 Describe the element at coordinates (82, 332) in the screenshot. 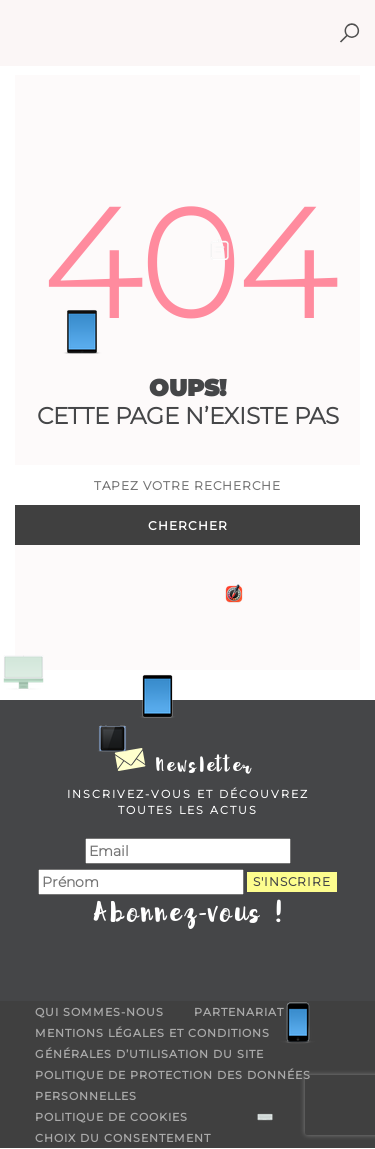

I see `iPad device connected to this computer` at that location.